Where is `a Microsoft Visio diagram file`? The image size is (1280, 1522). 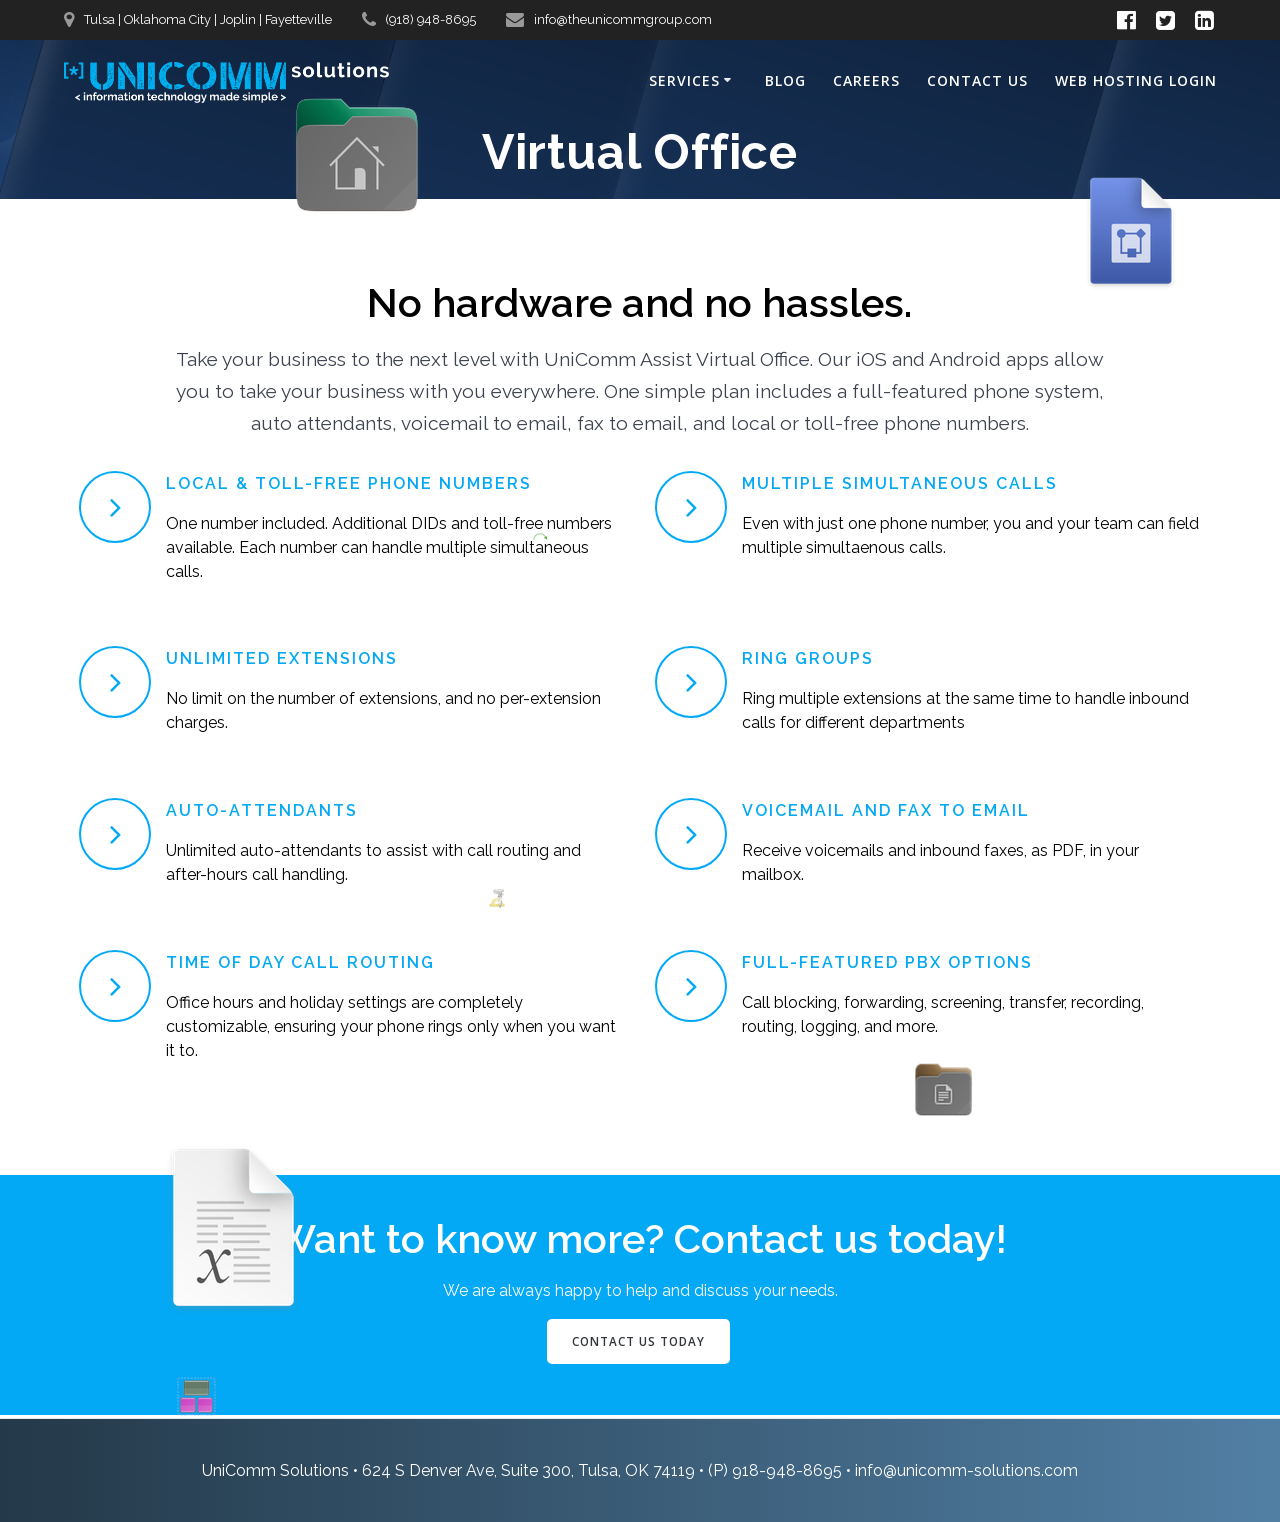 a Microsoft Visio diagram file is located at coordinates (1131, 233).